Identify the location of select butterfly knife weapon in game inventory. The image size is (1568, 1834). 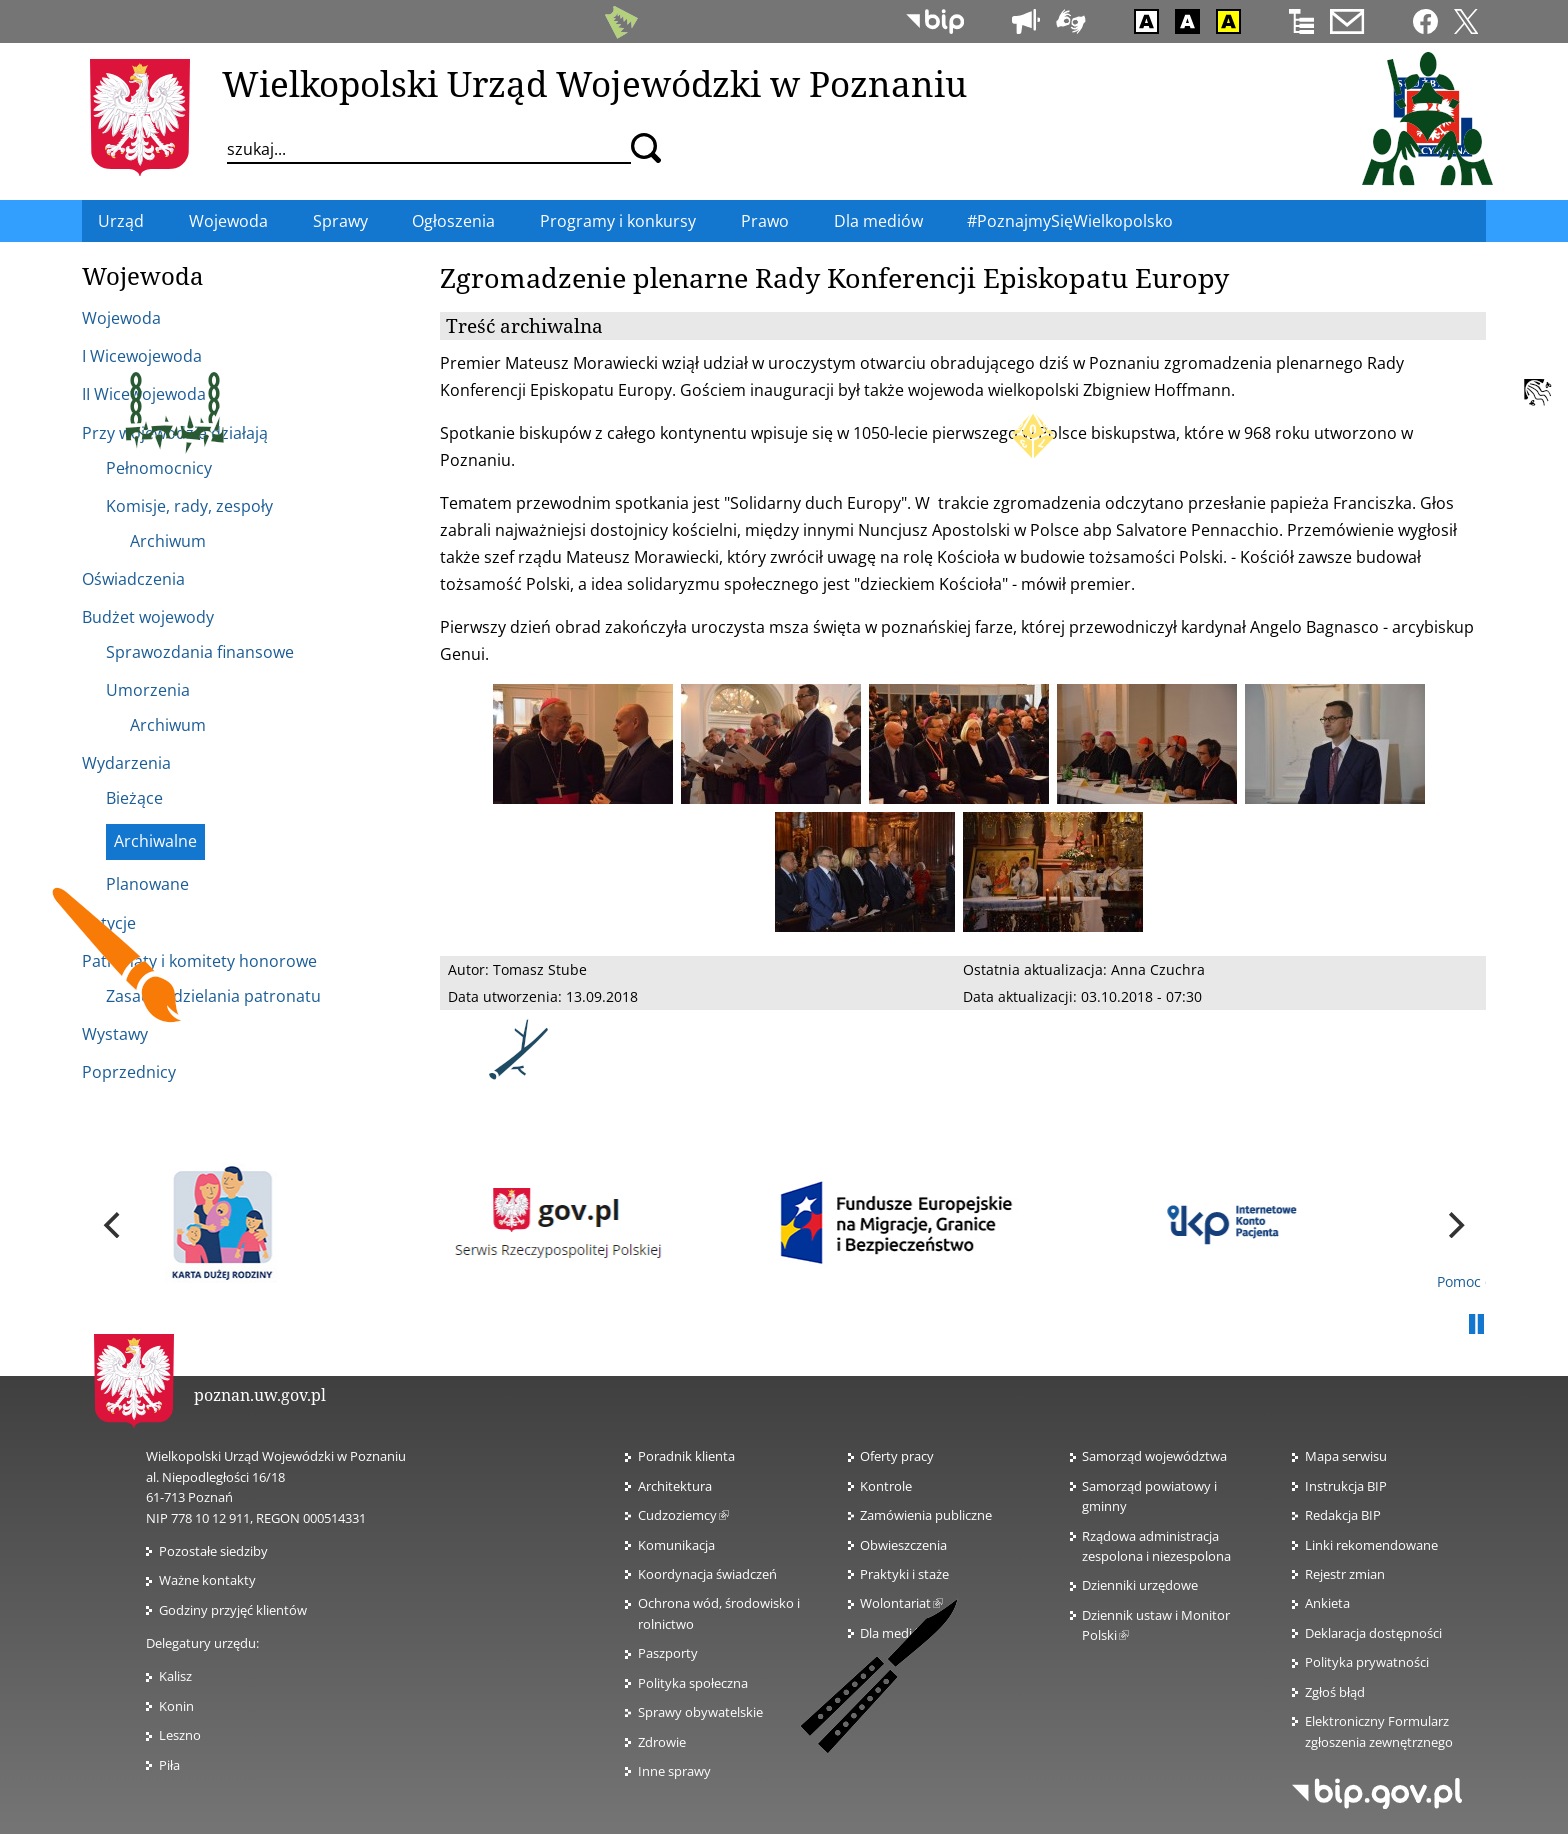
(879, 1676).